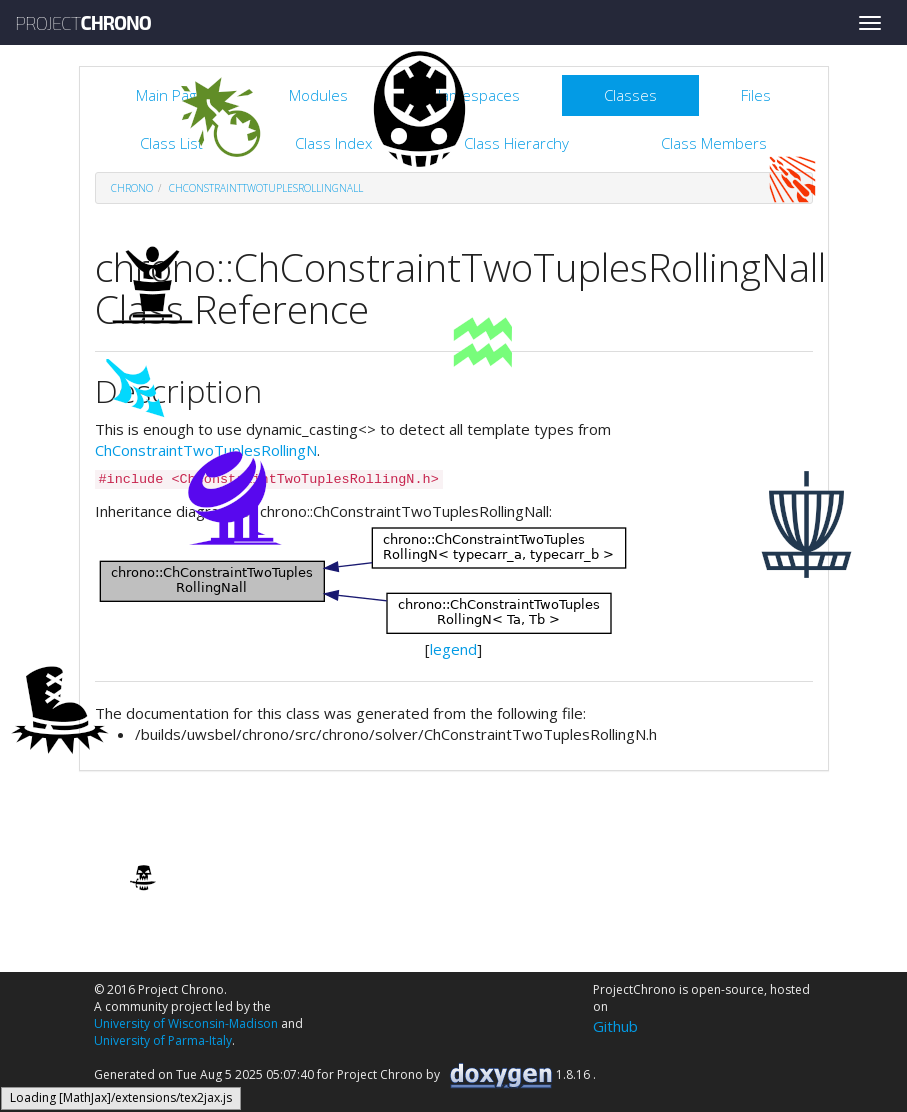 This screenshot has width=907, height=1112. What do you see at coordinates (420, 109) in the screenshot?
I see `indicates a freeze or stun status effect in gameplay` at bounding box center [420, 109].